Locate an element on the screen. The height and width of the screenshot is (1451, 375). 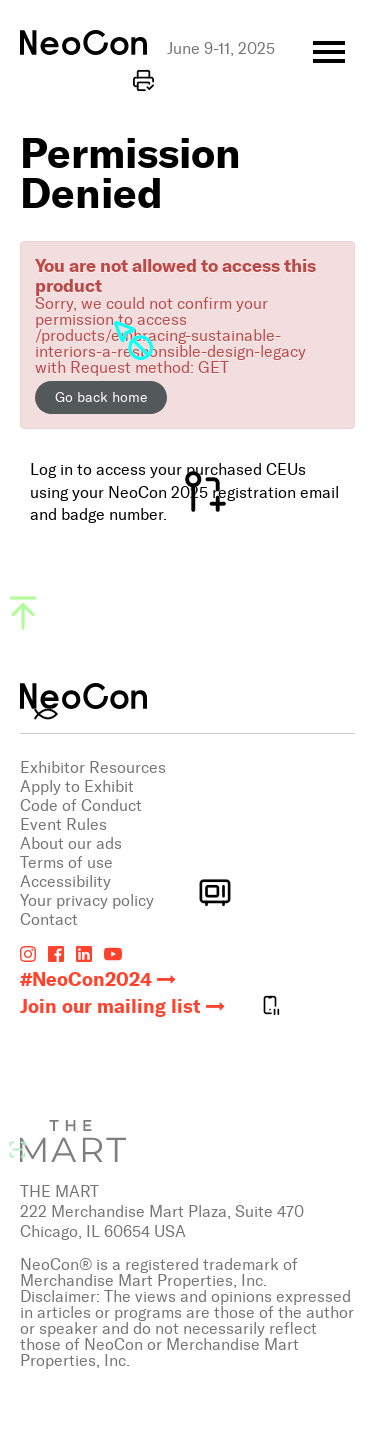
print job completed successfully is located at coordinates (143, 80).